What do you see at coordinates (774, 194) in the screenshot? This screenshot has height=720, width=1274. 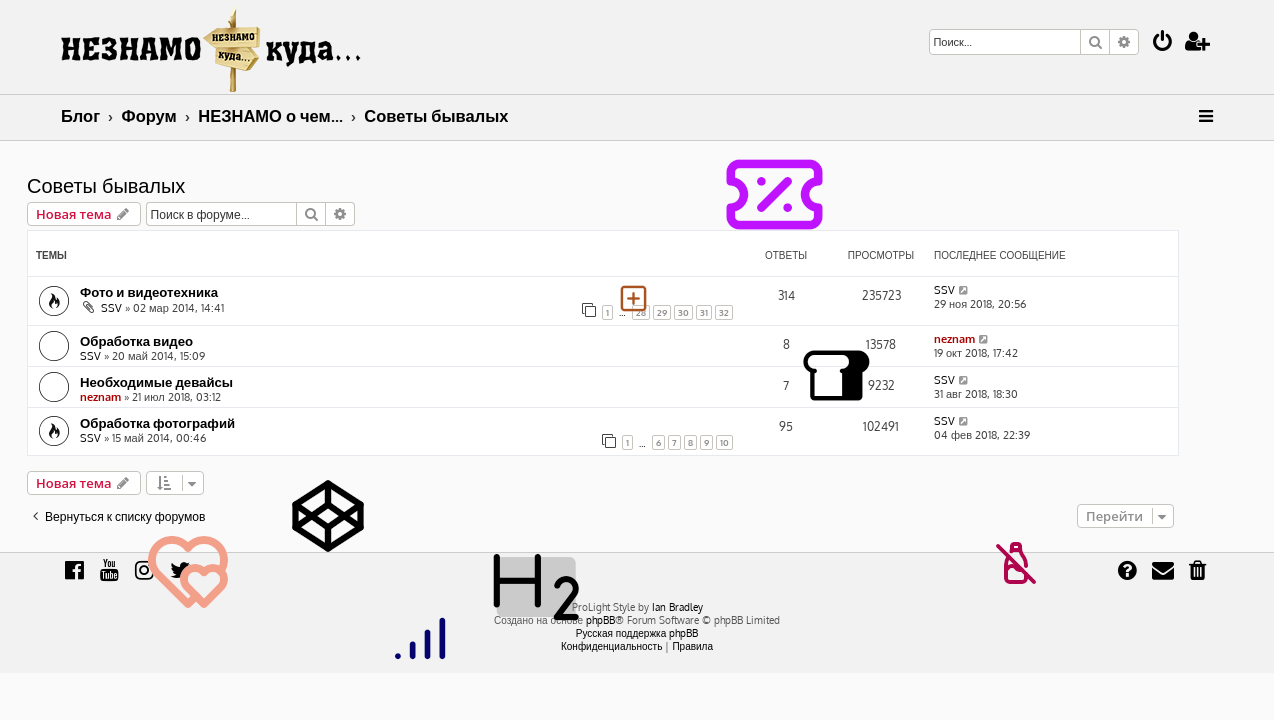 I see `apply a discount or promo code` at bounding box center [774, 194].